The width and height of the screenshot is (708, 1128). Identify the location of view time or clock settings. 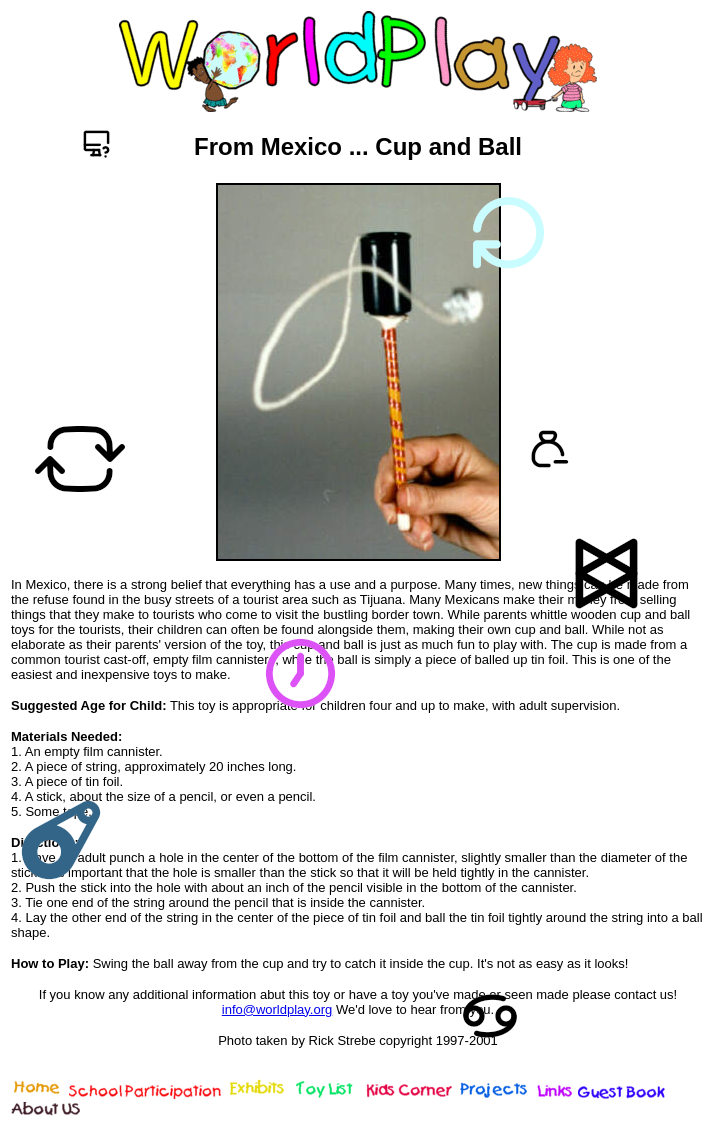
(300, 673).